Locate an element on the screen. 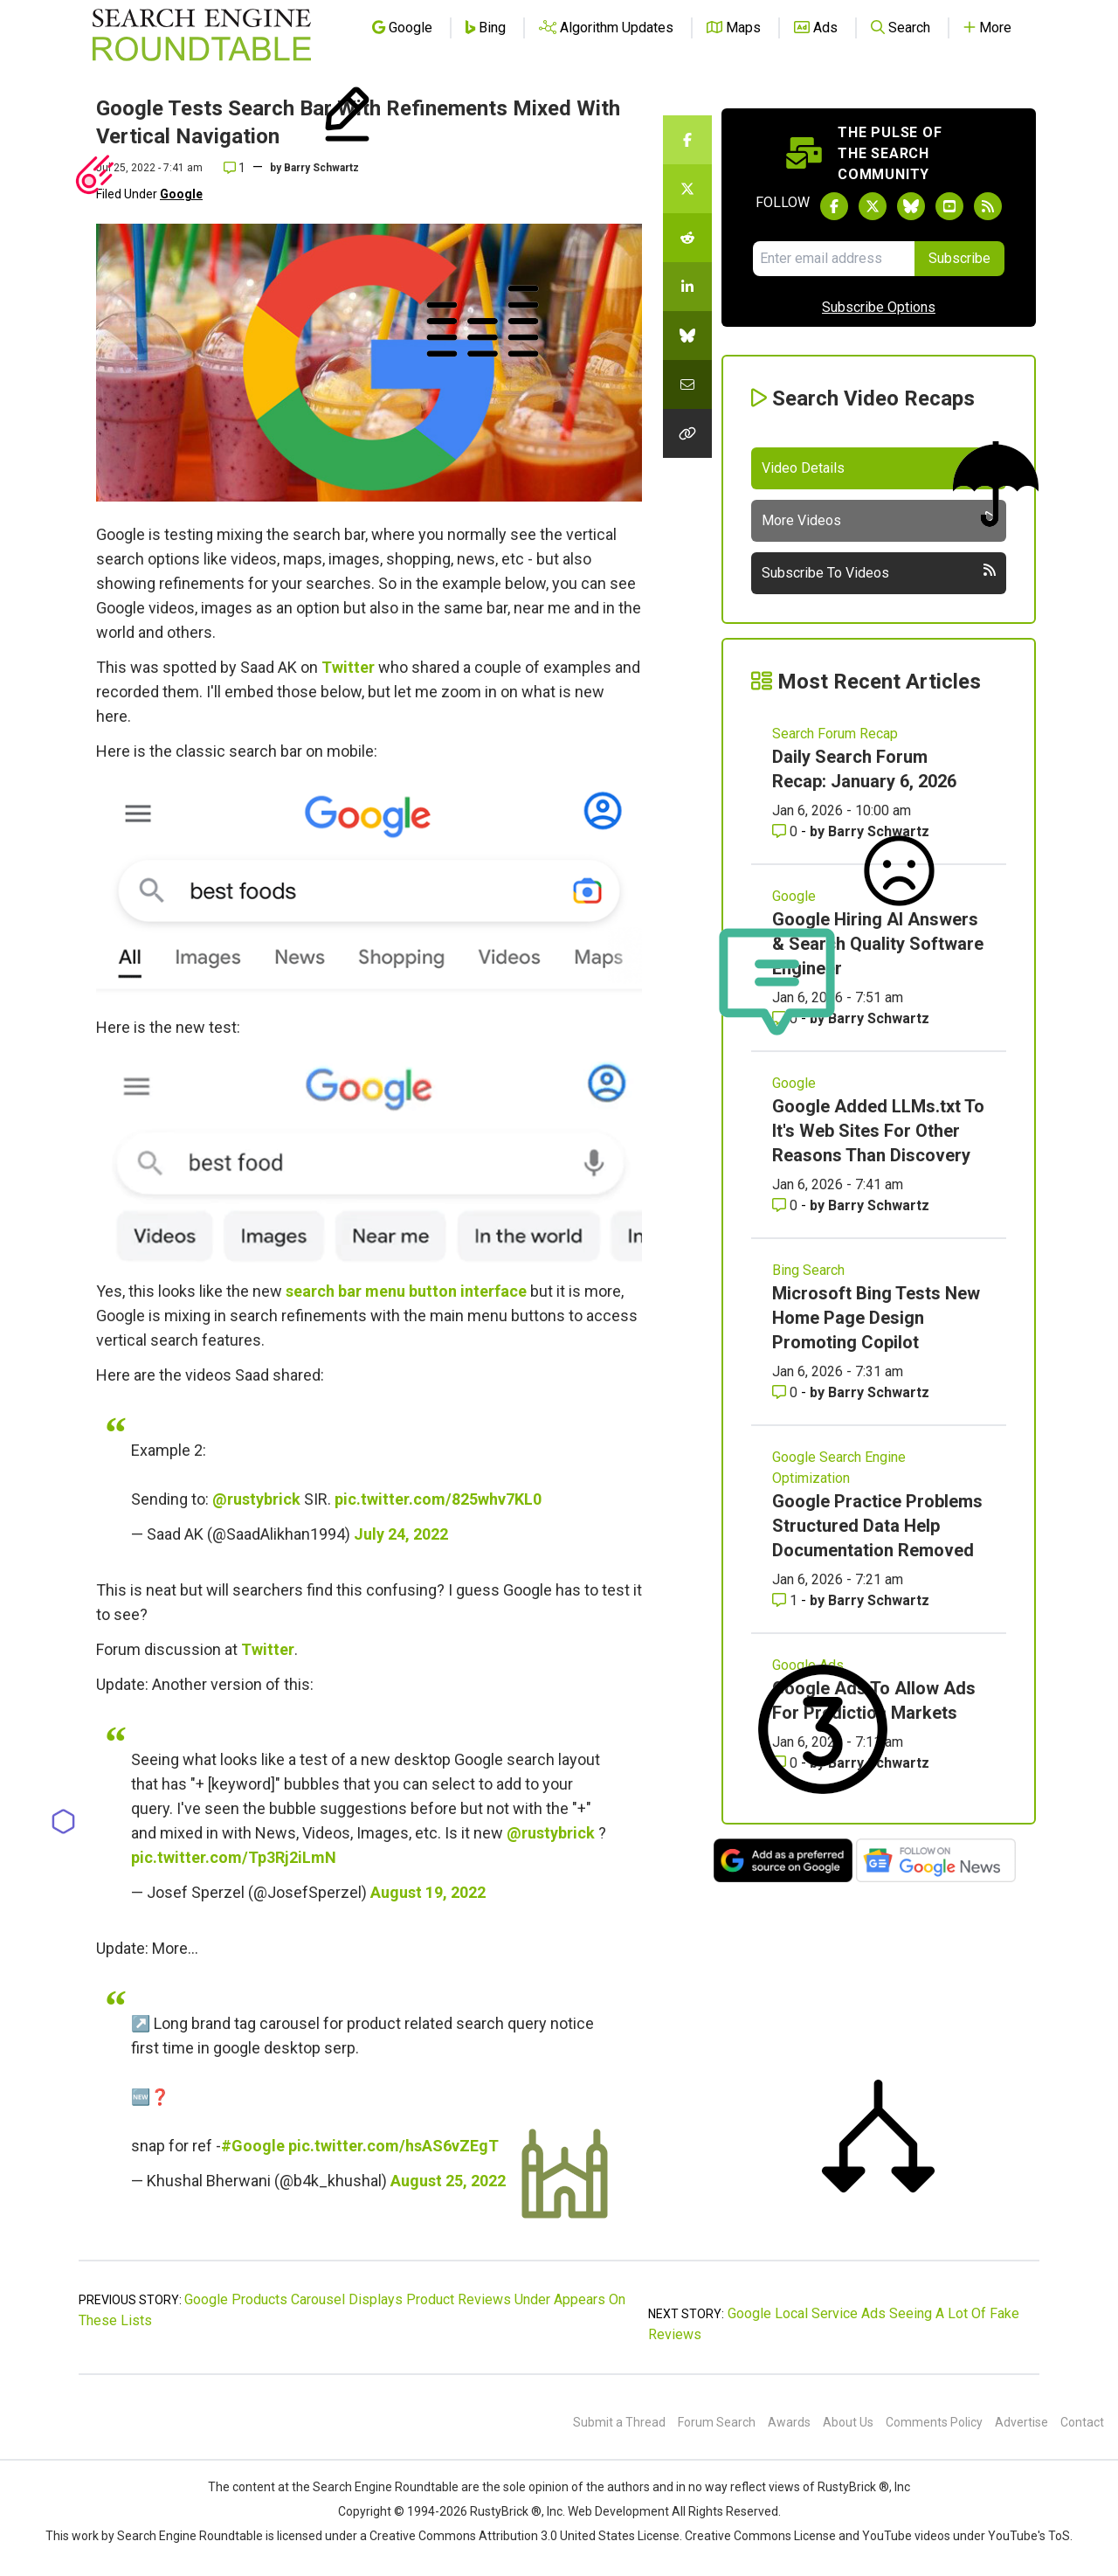 The image size is (1118, 2576). indicates a meteor or space-related feature is located at coordinates (94, 175).